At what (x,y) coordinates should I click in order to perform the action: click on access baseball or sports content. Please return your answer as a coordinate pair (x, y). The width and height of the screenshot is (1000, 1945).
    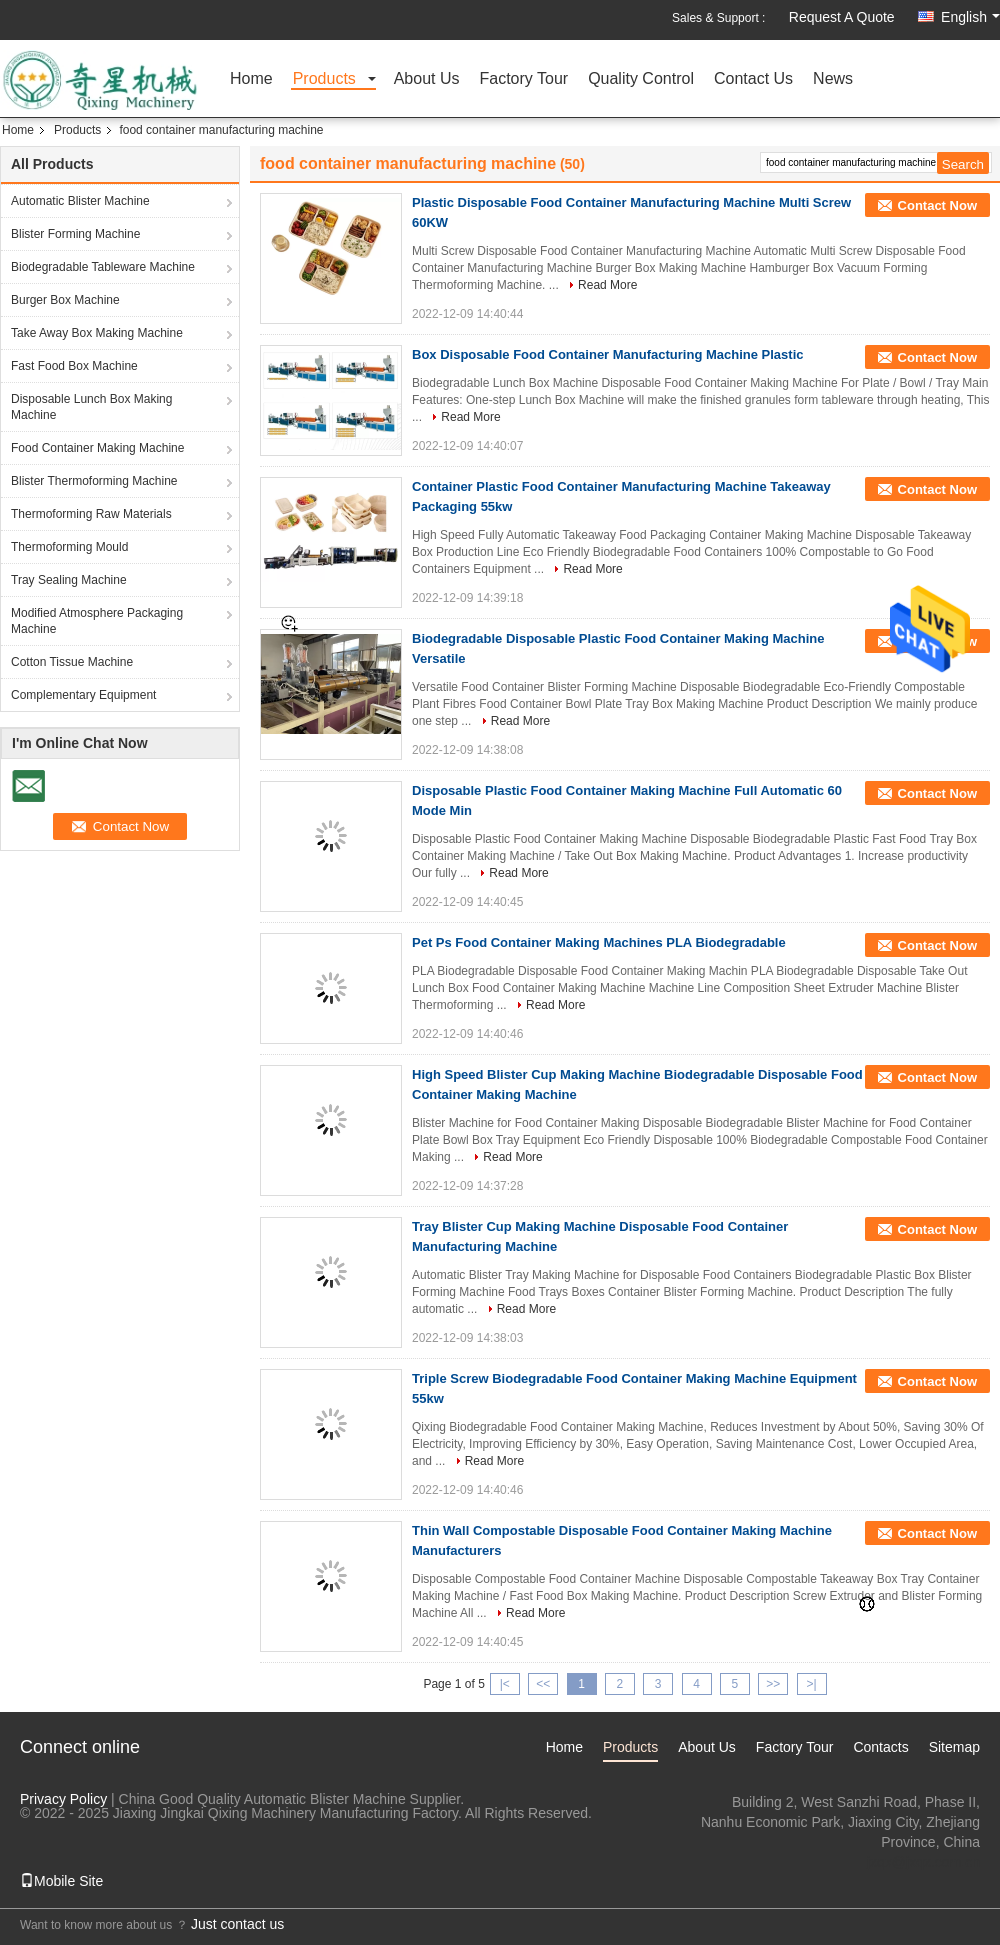
    Looking at the image, I should click on (867, 1604).